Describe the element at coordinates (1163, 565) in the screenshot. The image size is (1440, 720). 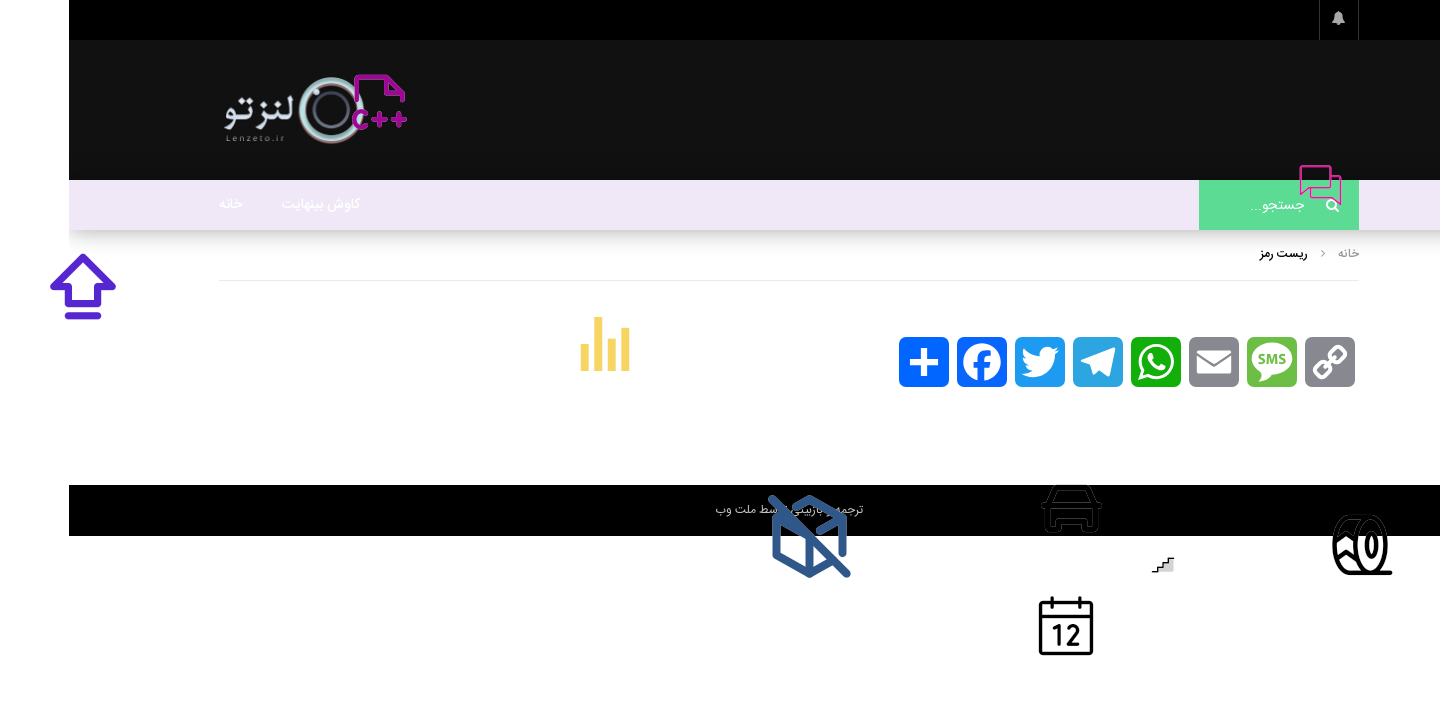
I see `view step count or fitness progress` at that location.